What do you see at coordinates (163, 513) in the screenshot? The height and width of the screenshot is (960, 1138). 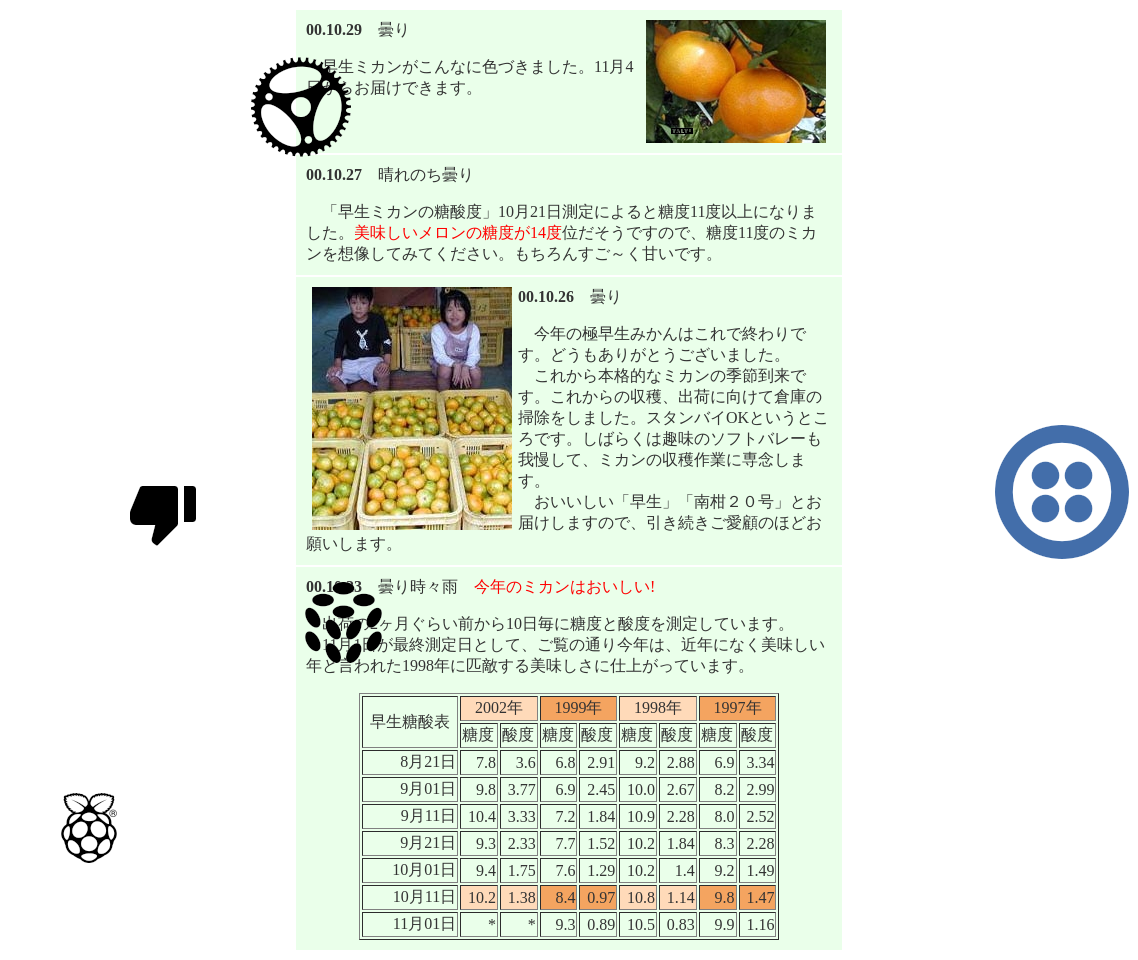 I see `dislike or downvote content` at bounding box center [163, 513].